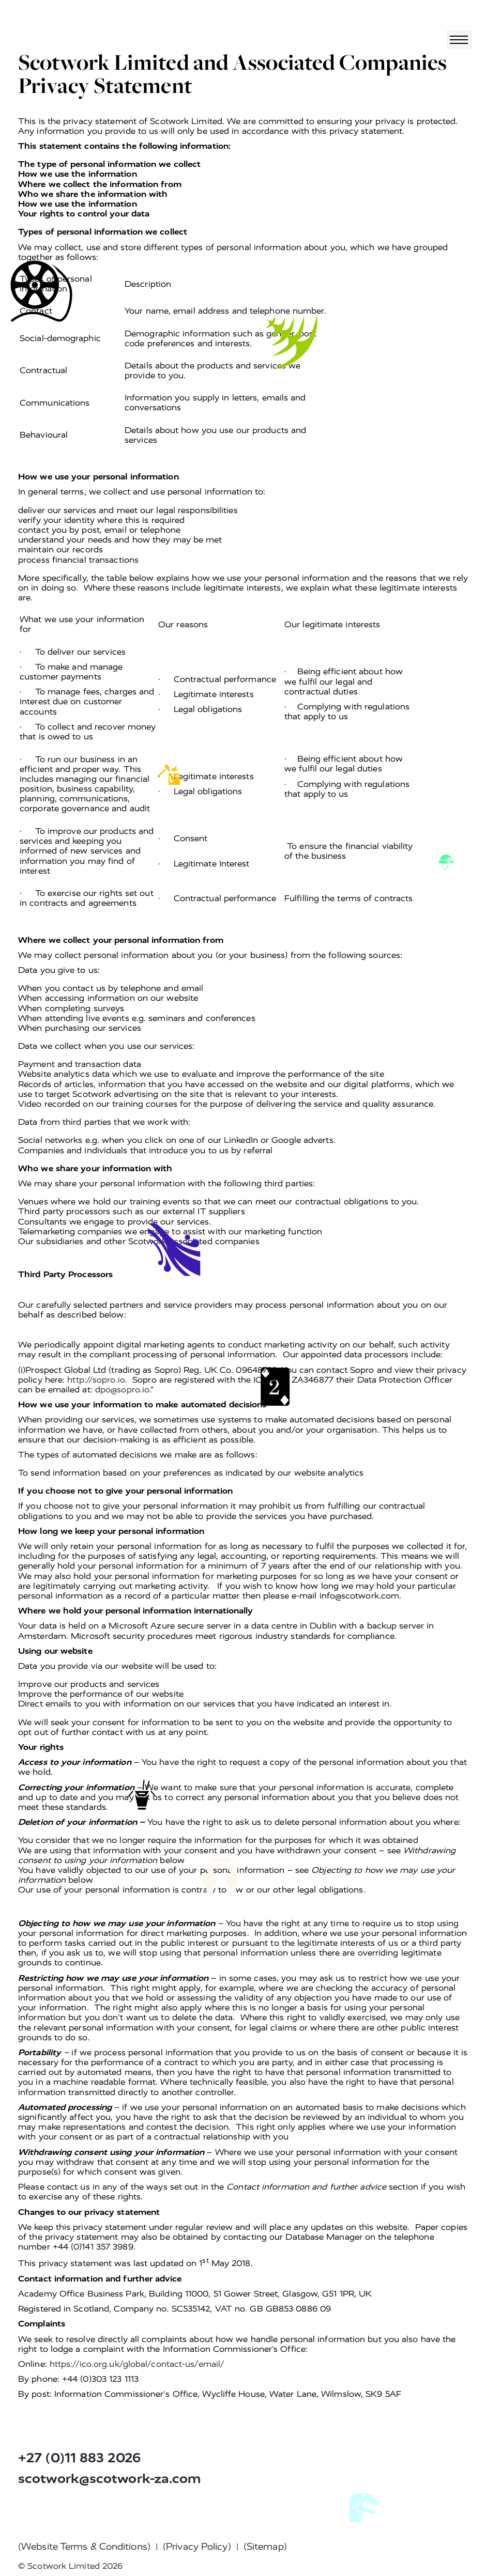 The width and height of the screenshot is (486, 2576). I want to click on indicates water or stream-related content, so click(174, 1249).